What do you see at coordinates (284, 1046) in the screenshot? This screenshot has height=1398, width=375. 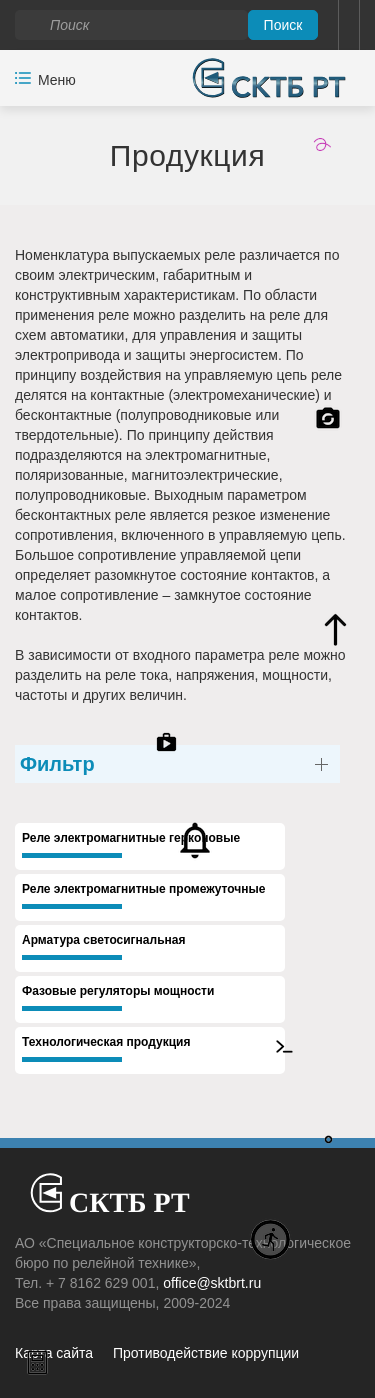 I see `open the command line terminal` at bounding box center [284, 1046].